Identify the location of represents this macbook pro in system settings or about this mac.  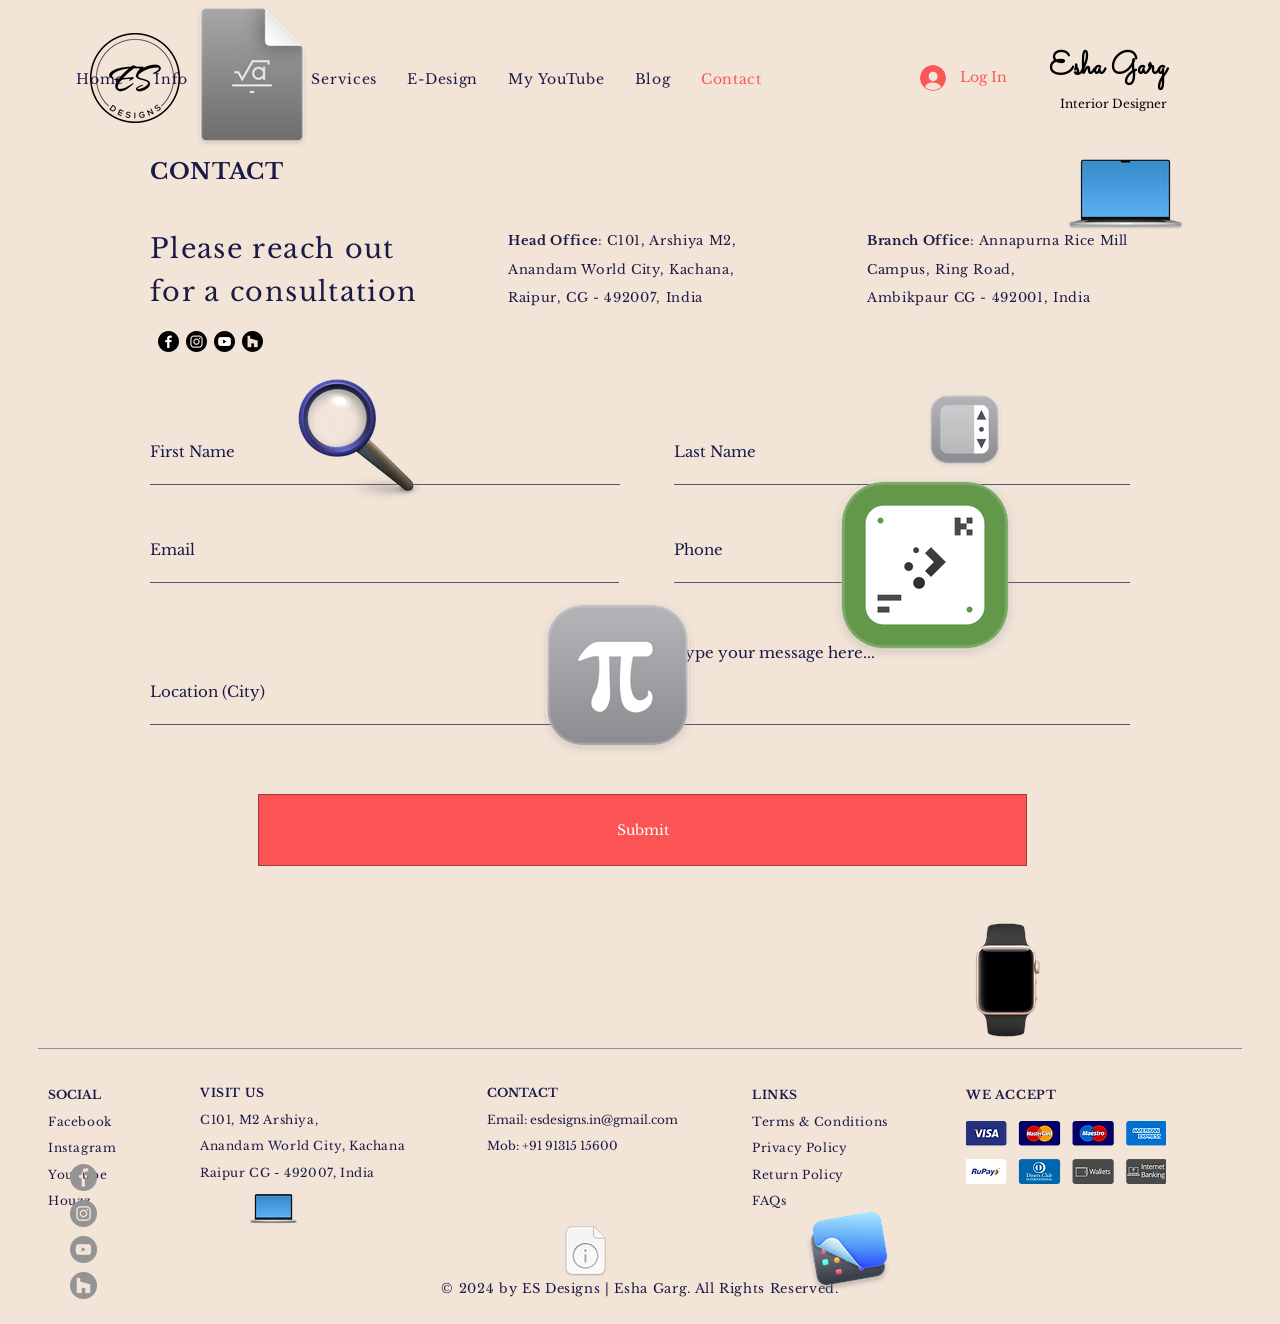
(1125, 189).